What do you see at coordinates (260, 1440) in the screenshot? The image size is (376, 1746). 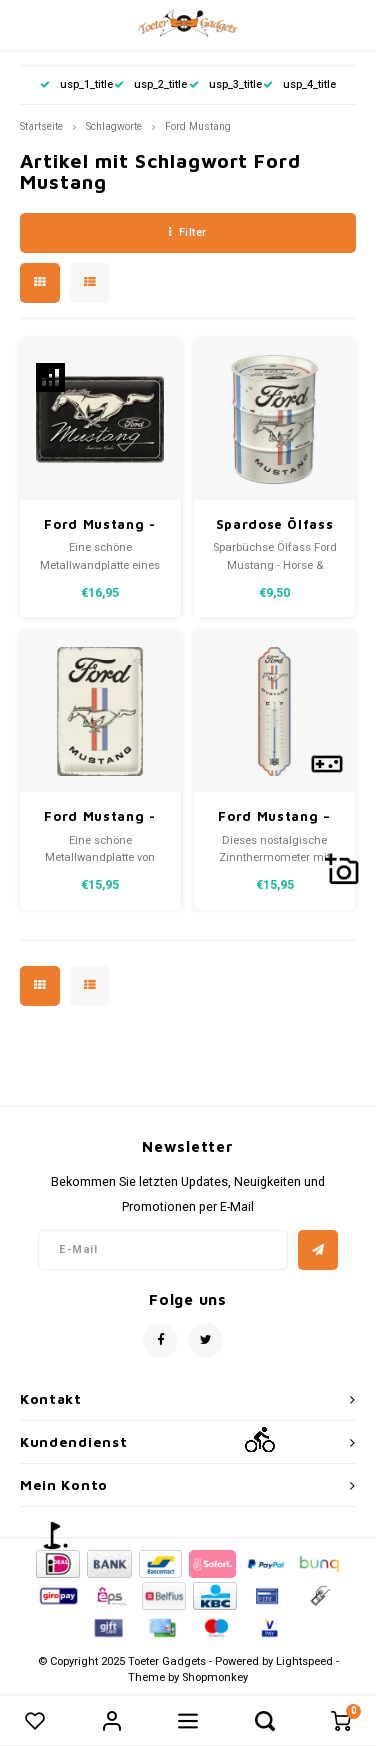 I see `get cycling directions` at bounding box center [260, 1440].